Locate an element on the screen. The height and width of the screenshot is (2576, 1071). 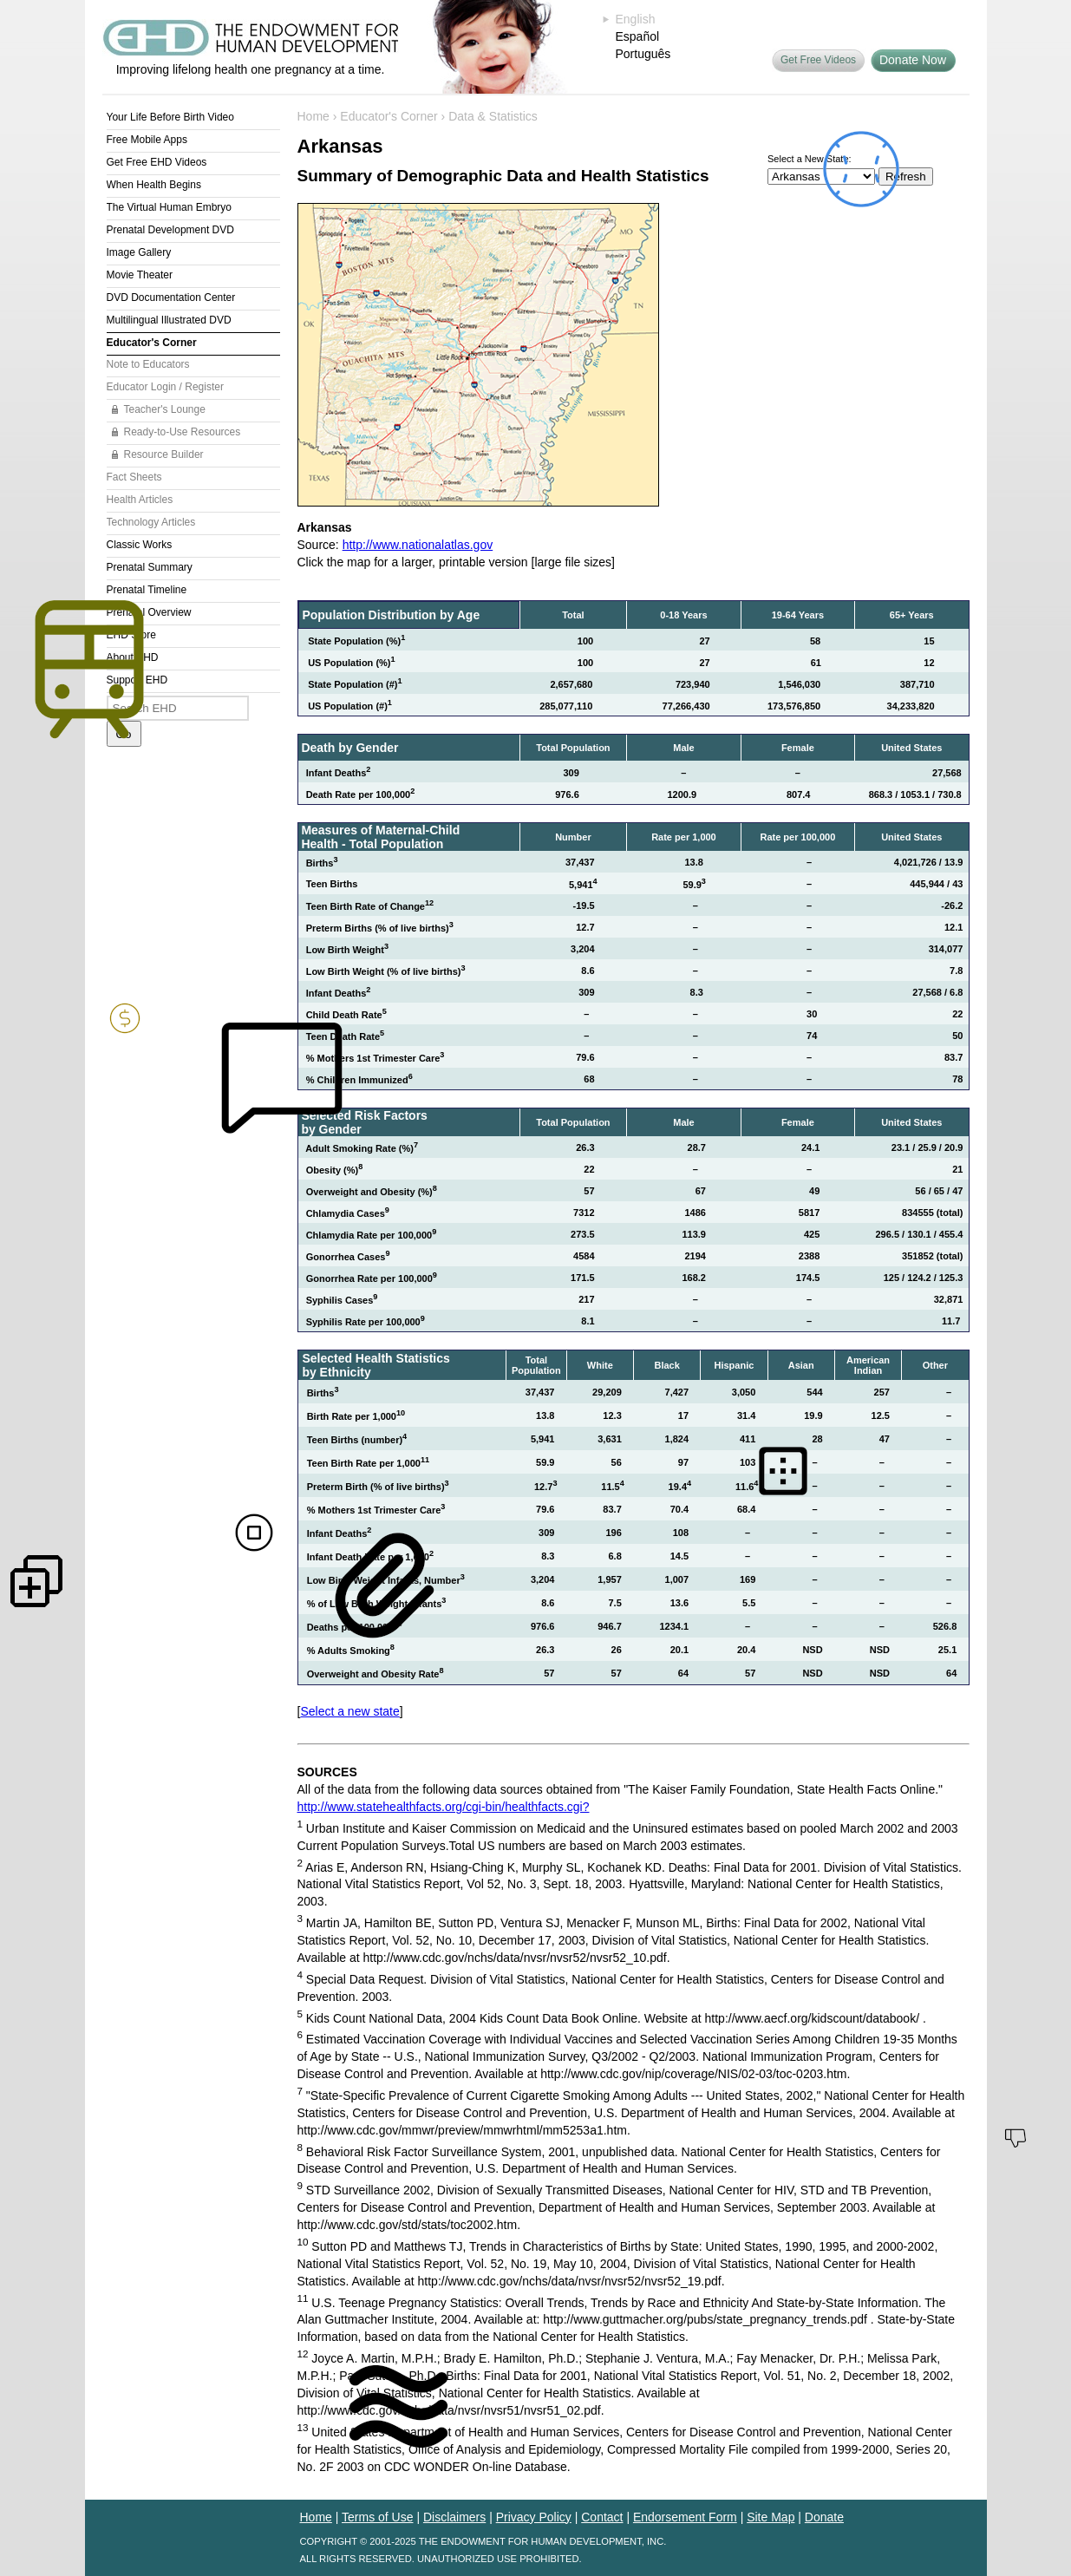
view baseball scores or stats is located at coordinates (861, 169).